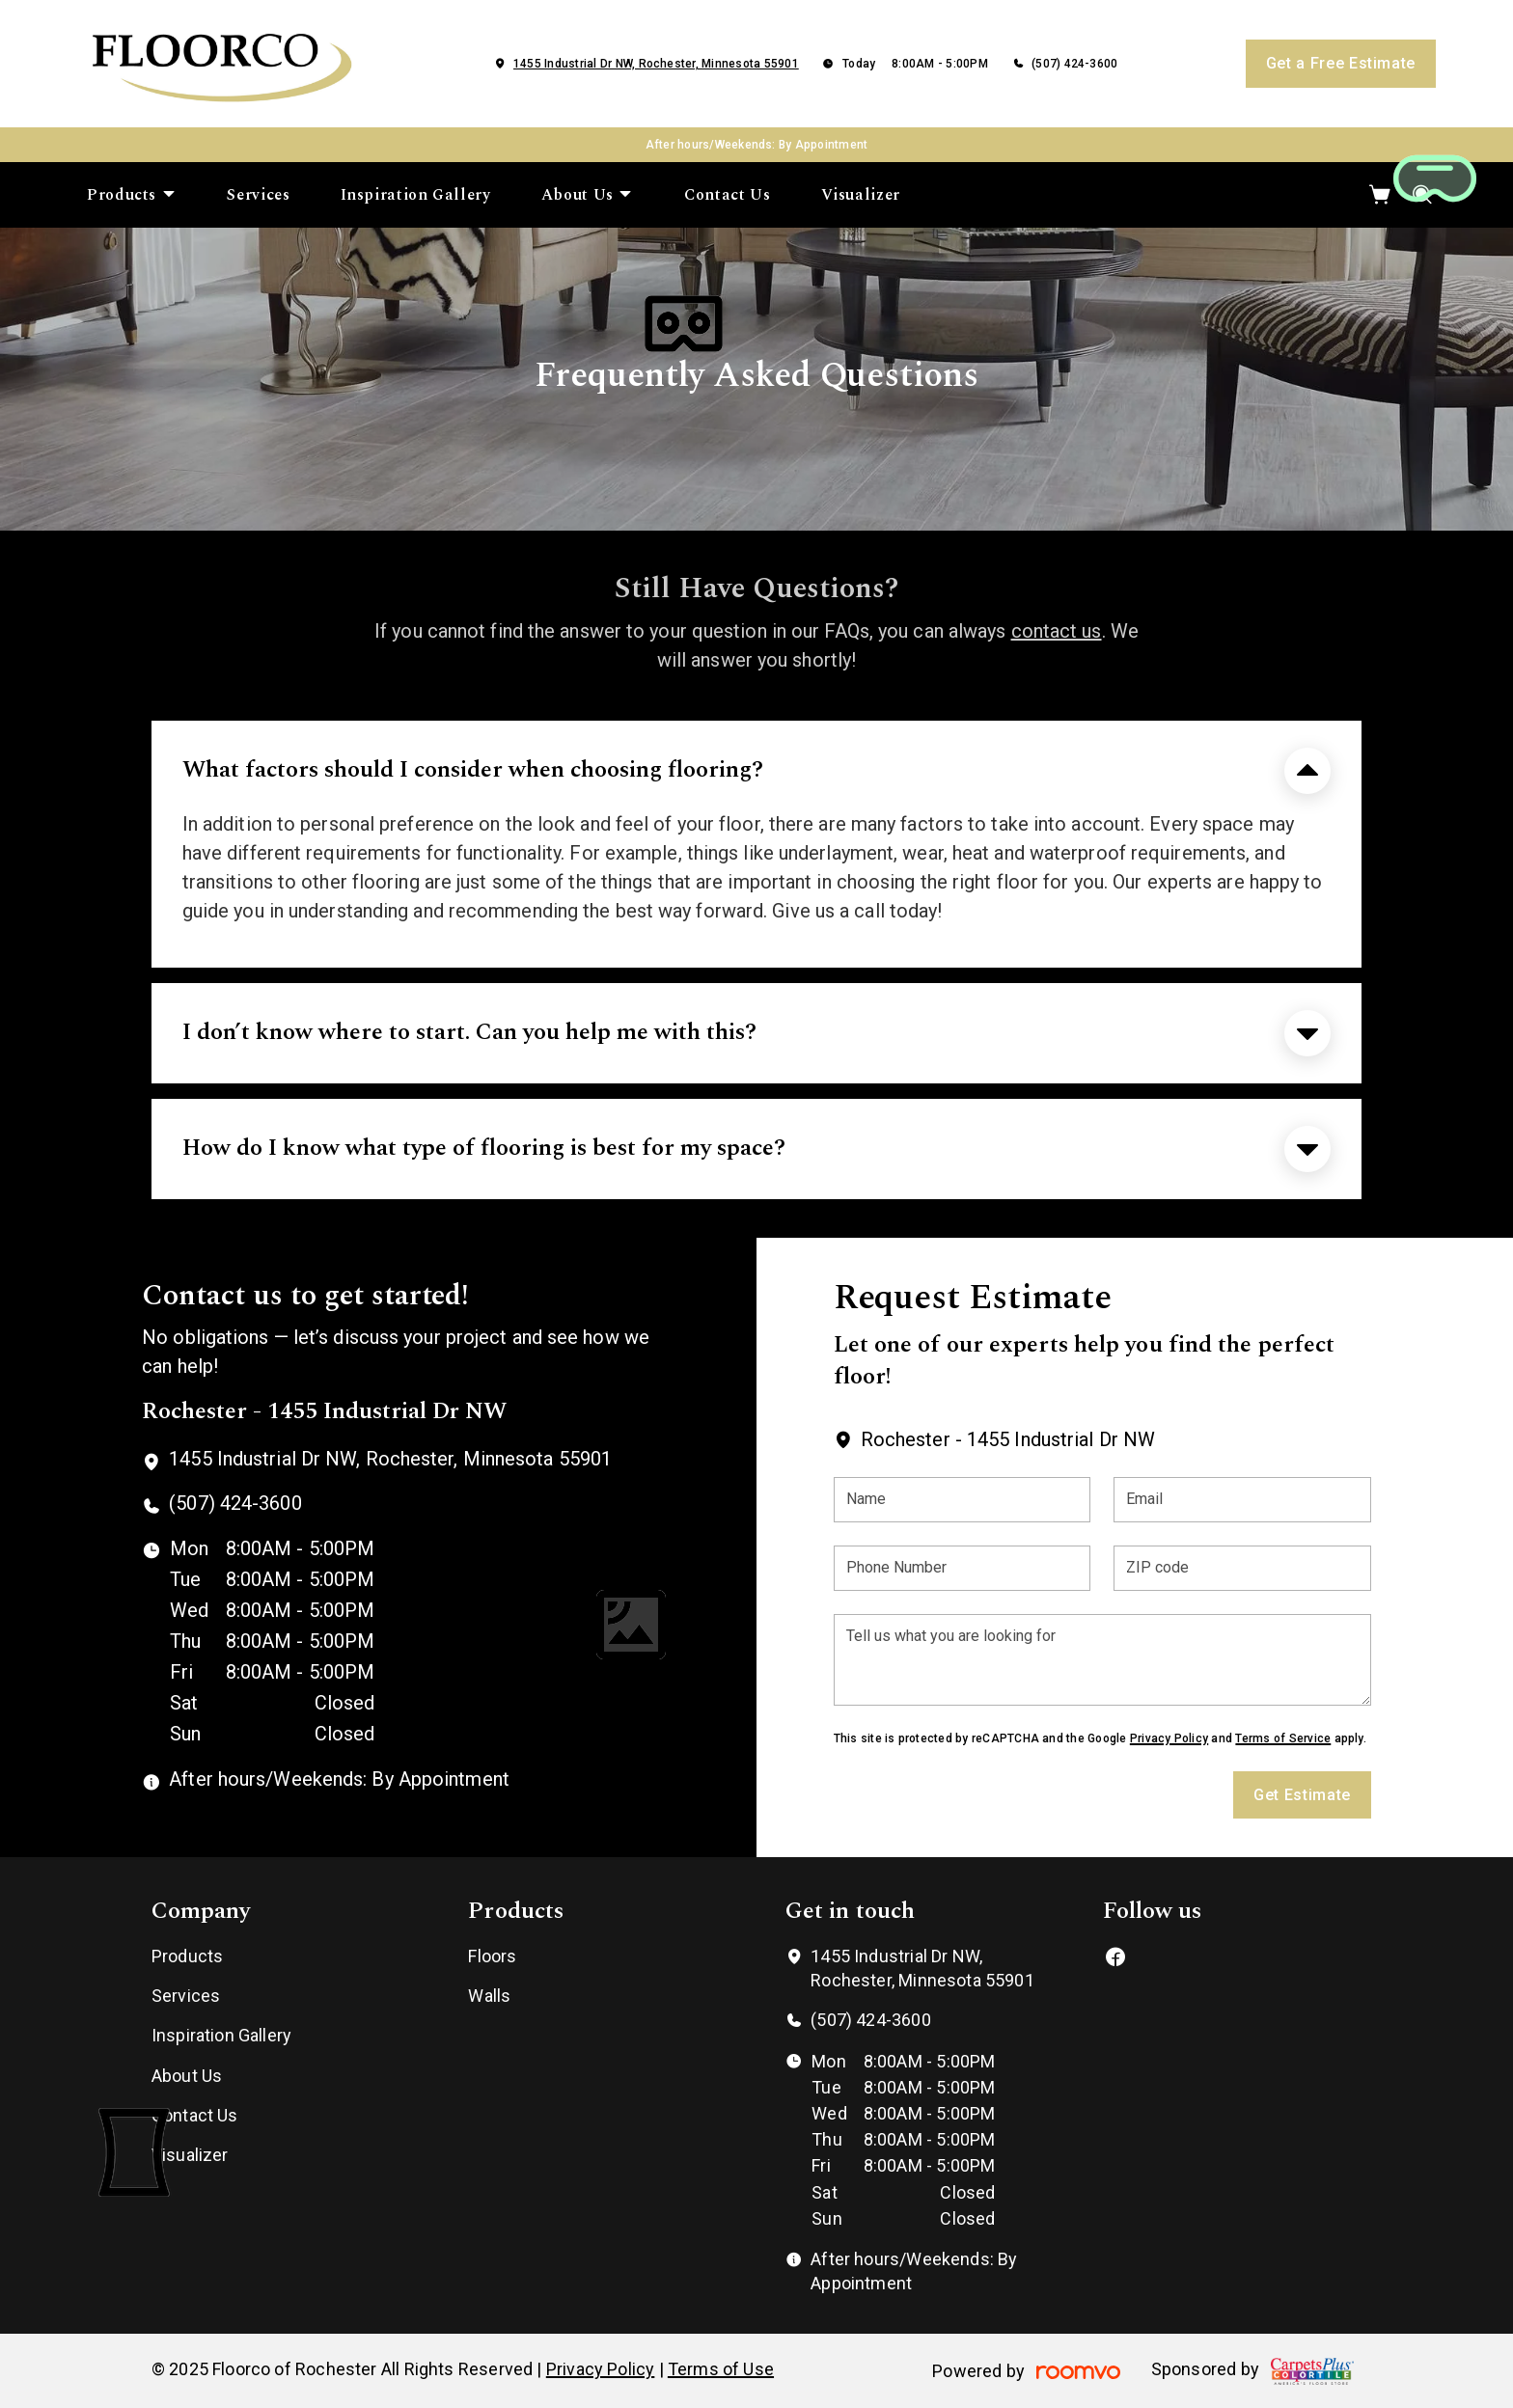 This screenshot has height=2408, width=1513. Describe the element at coordinates (1435, 178) in the screenshot. I see `access virtual reality or AR settings` at that location.